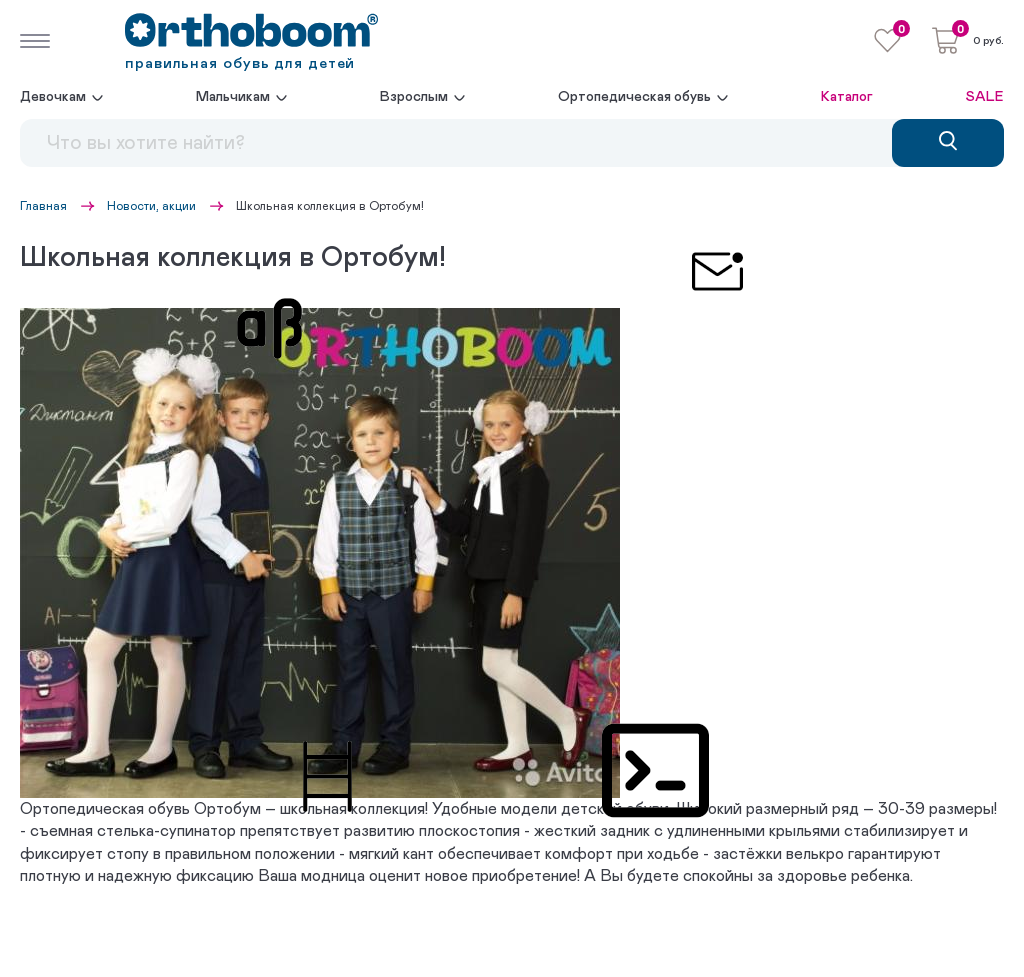 The width and height of the screenshot is (1024, 977). I want to click on indicates unread messages or notifications, so click(717, 271).